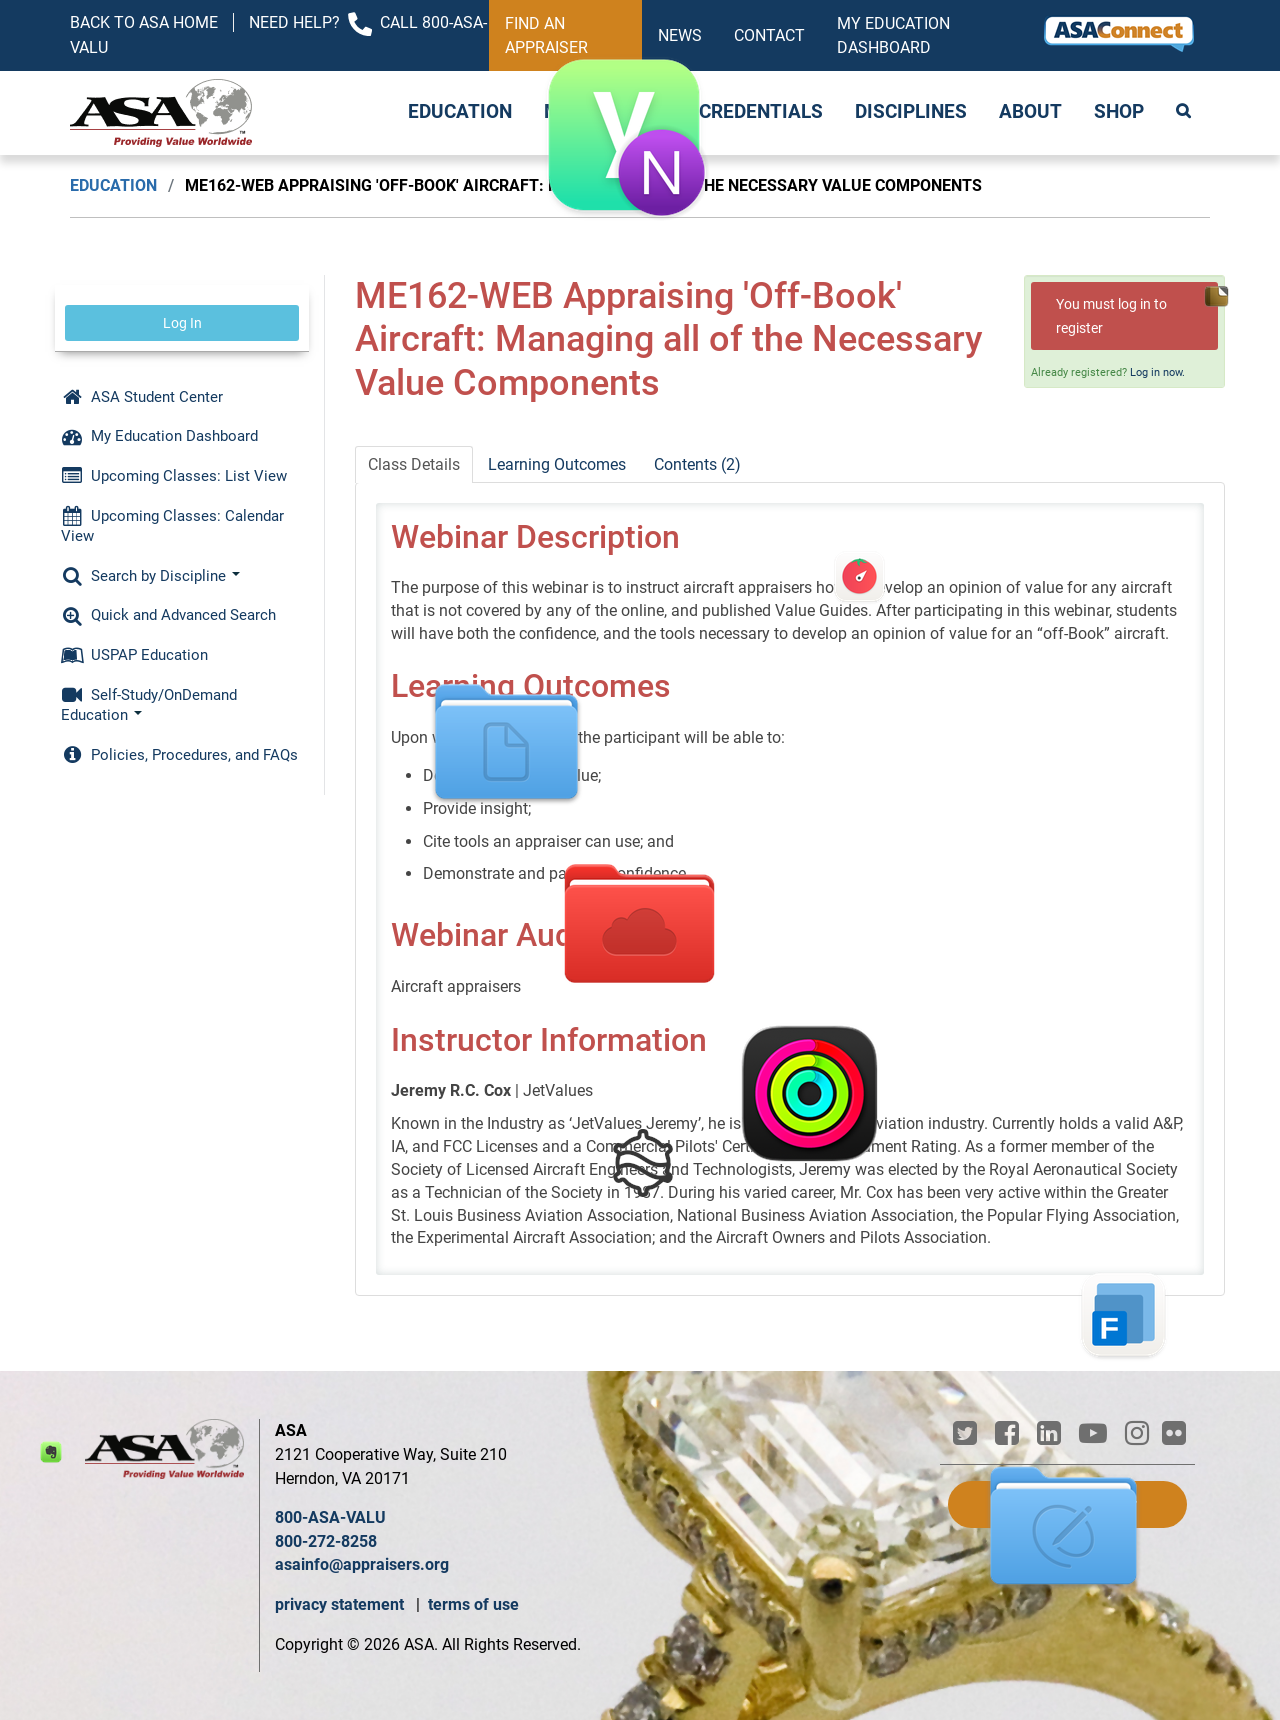 The image size is (1280, 1720). I want to click on open your documents folder, so click(506, 741).